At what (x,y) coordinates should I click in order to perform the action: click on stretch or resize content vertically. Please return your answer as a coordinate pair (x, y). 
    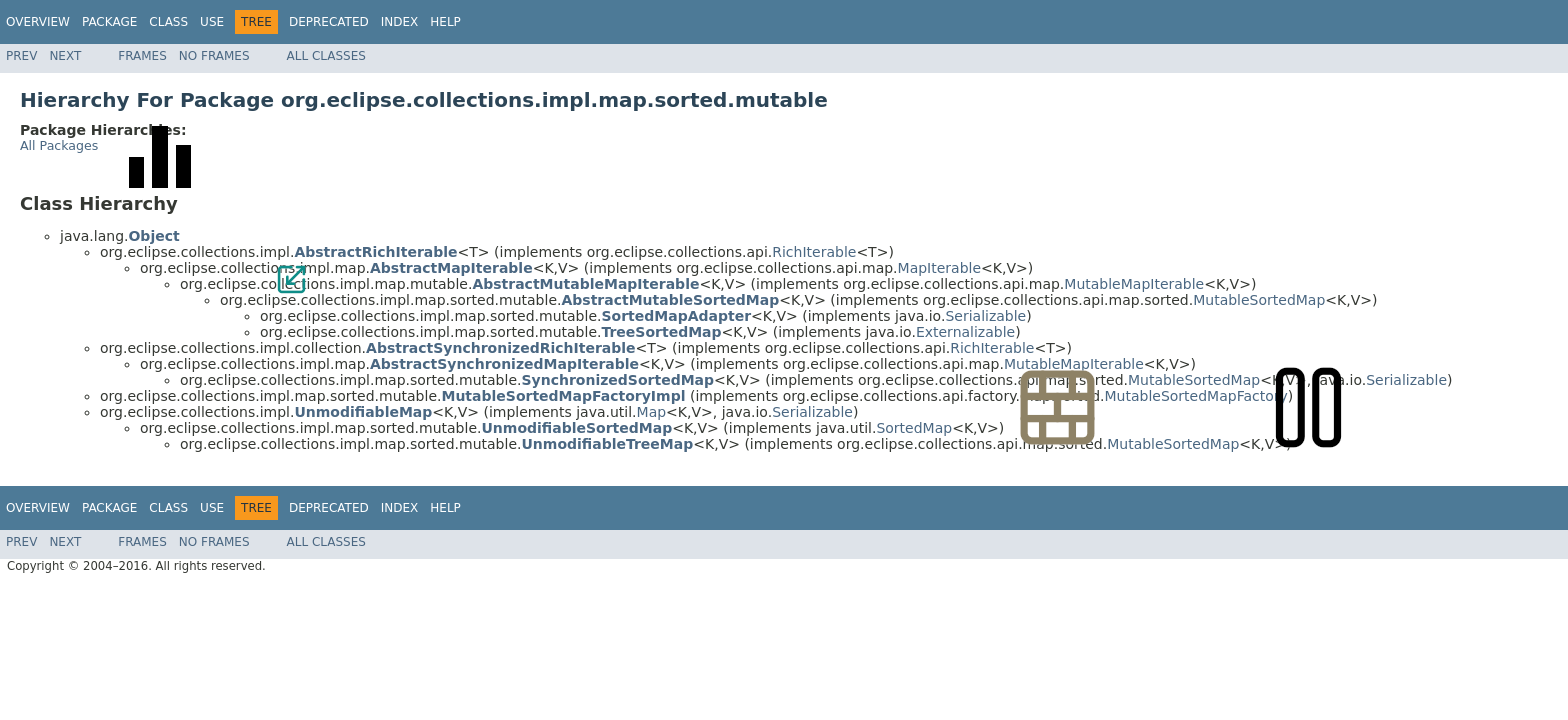
    Looking at the image, I should click on (1308, 407).